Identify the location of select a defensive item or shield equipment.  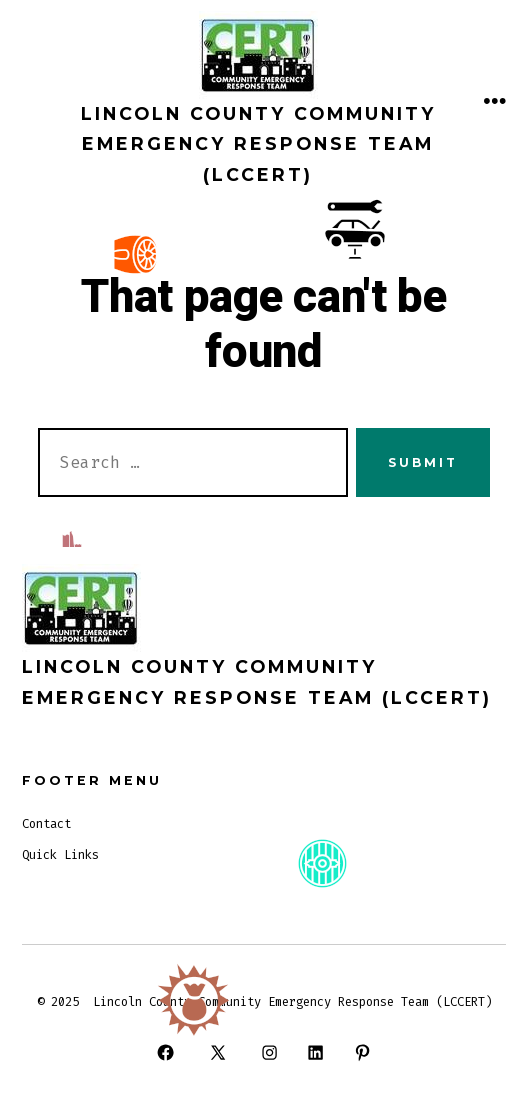
(322, 863).